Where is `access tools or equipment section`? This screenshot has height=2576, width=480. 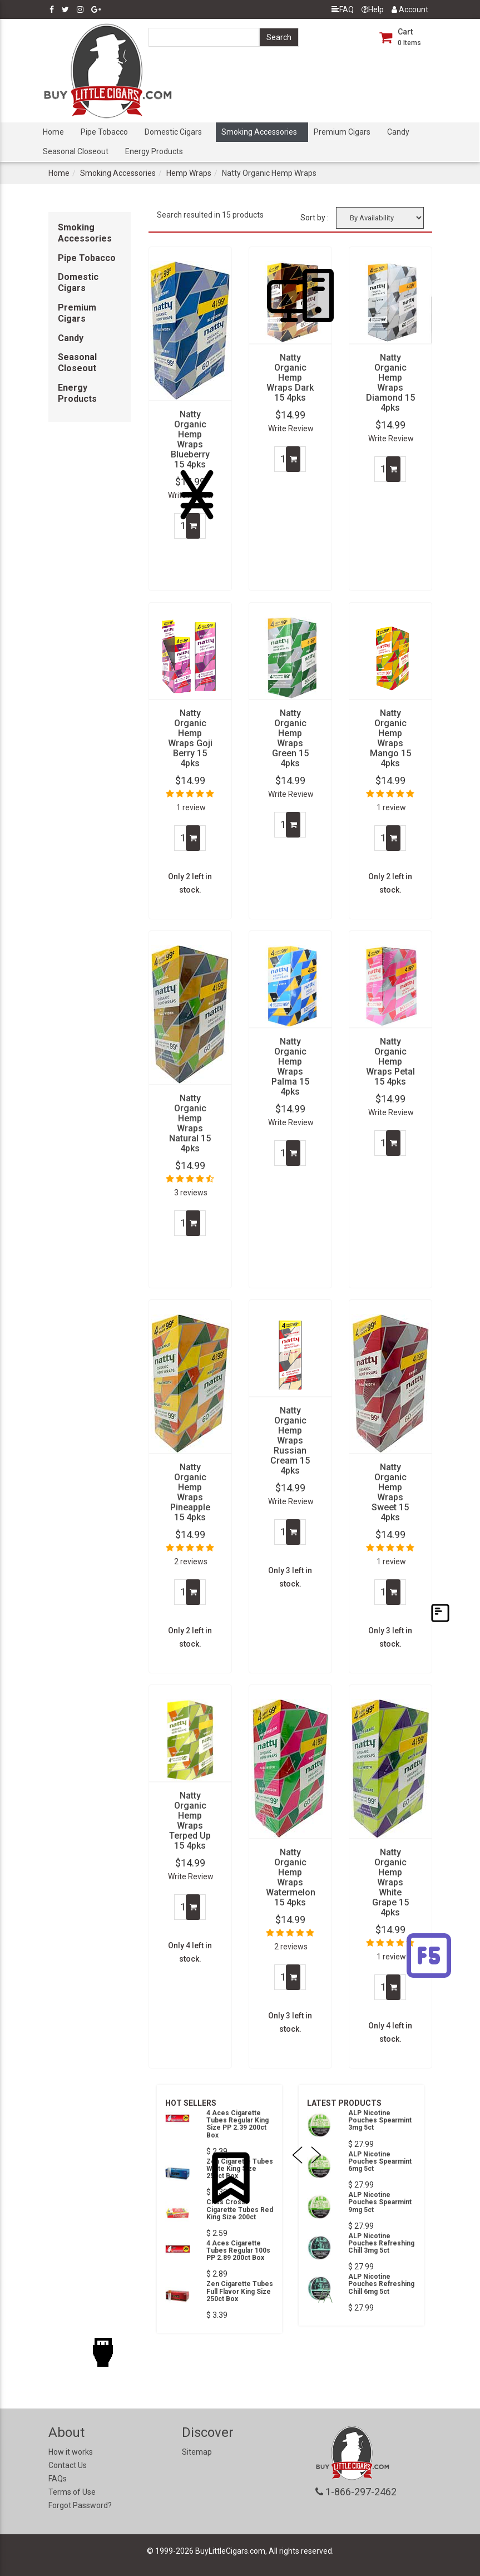
access tools or equipment section is located at coordinates (325, 2295).